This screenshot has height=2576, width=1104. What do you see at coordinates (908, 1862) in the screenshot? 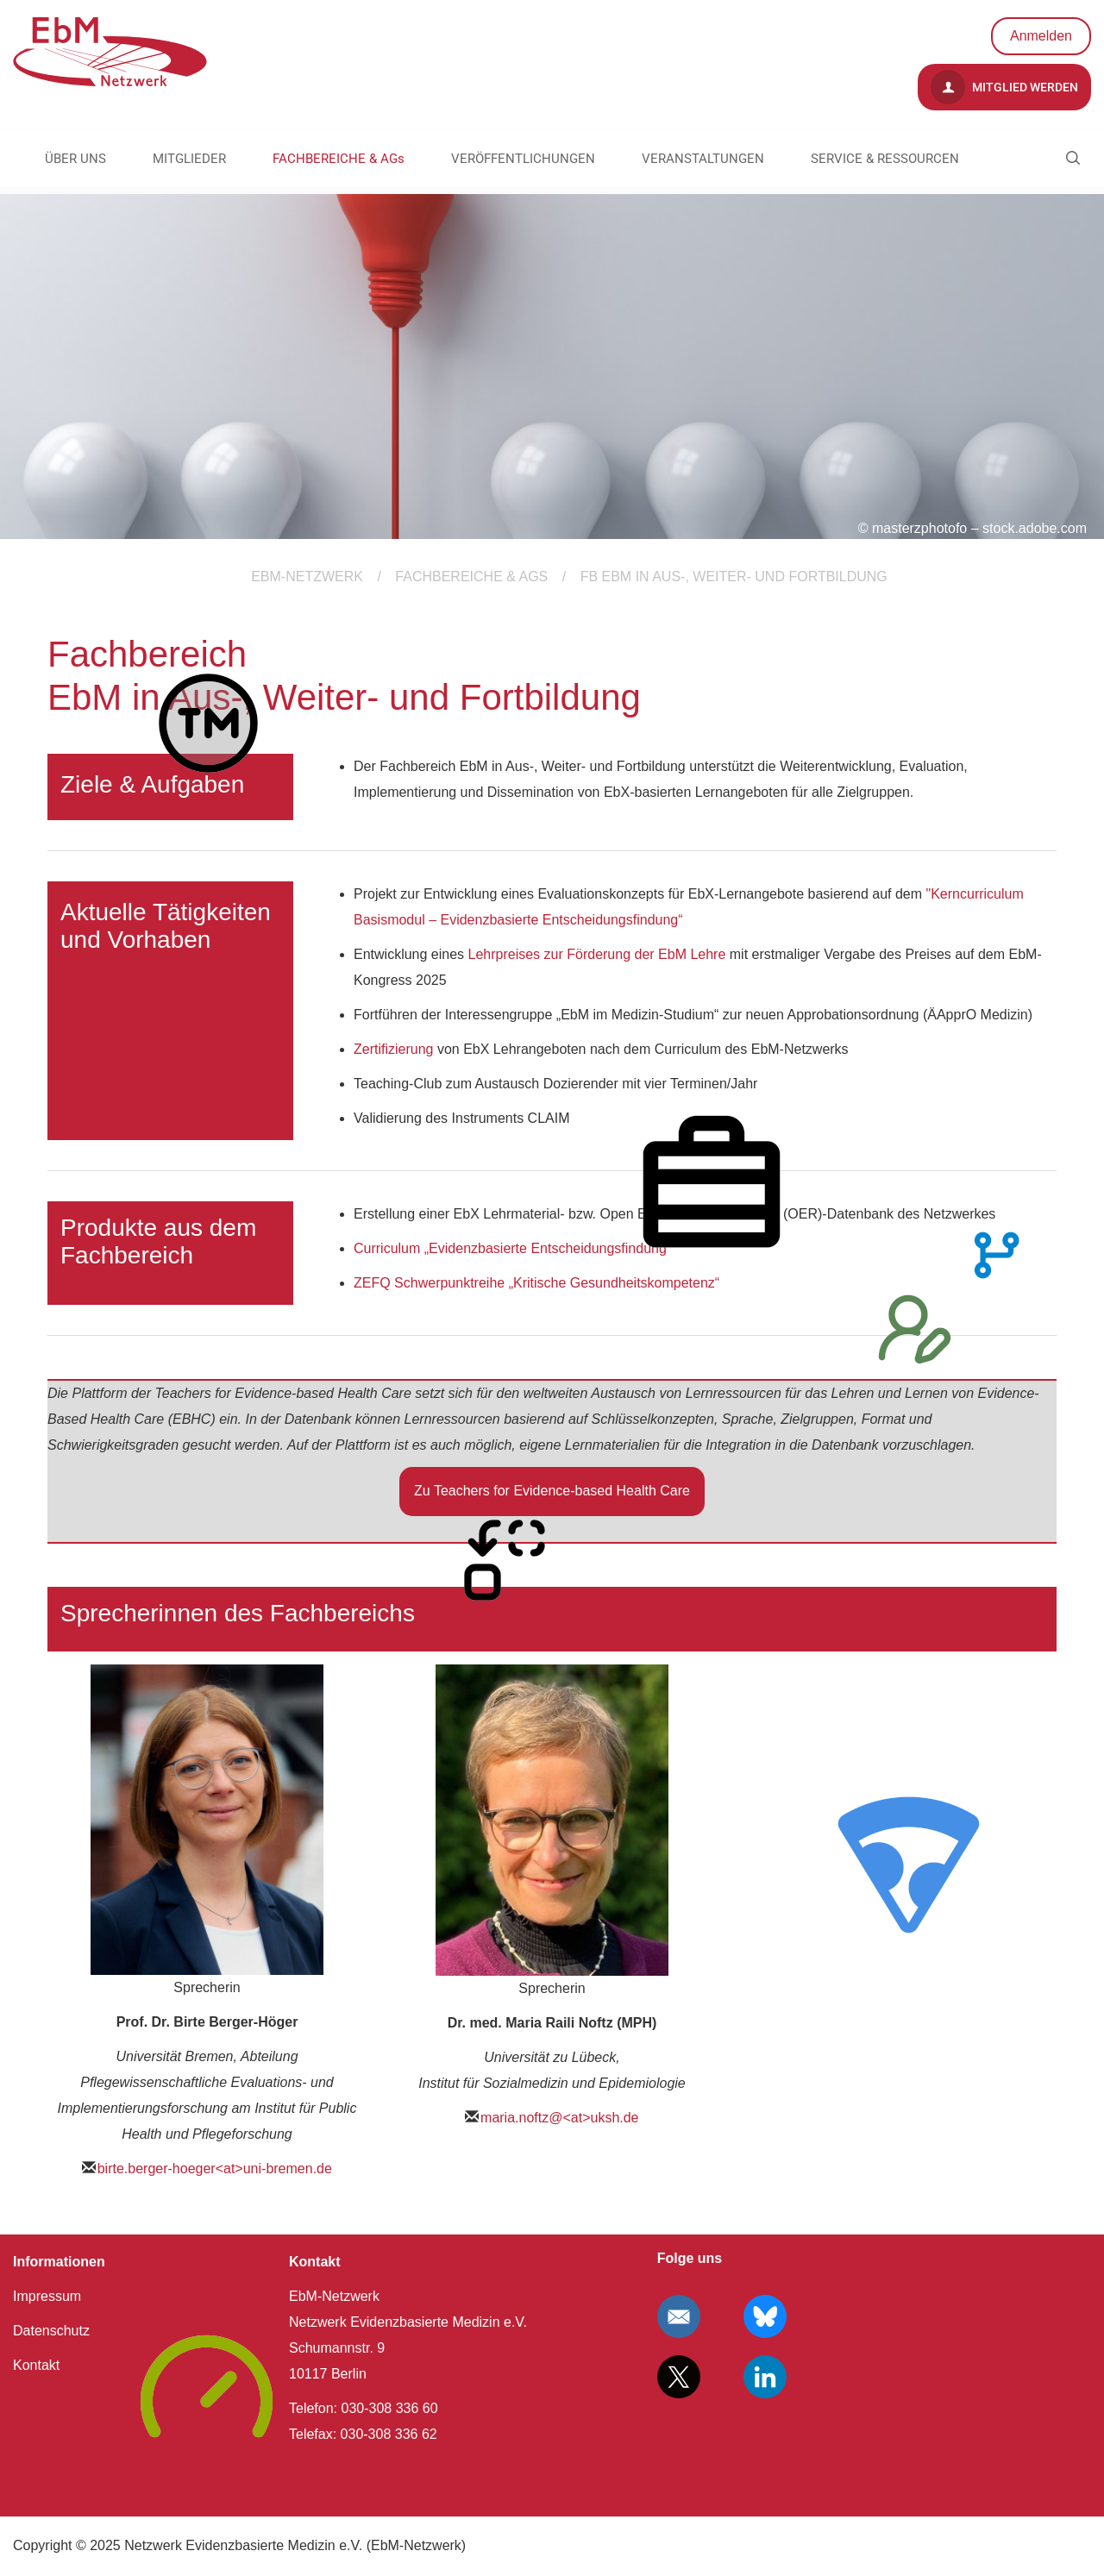
I see `order food or pizza delivery` at bounding box center [908, 1862].